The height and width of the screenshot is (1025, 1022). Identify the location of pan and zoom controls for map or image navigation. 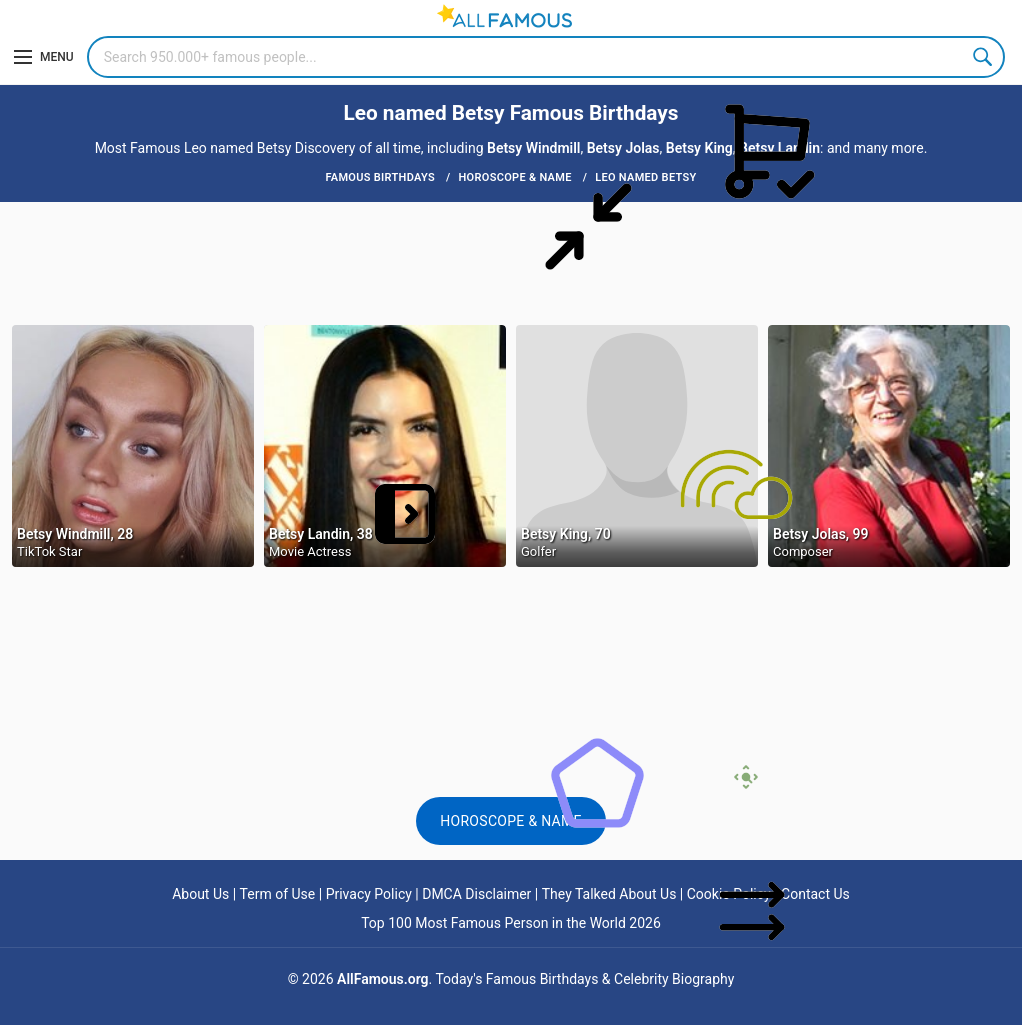
(746, 777).